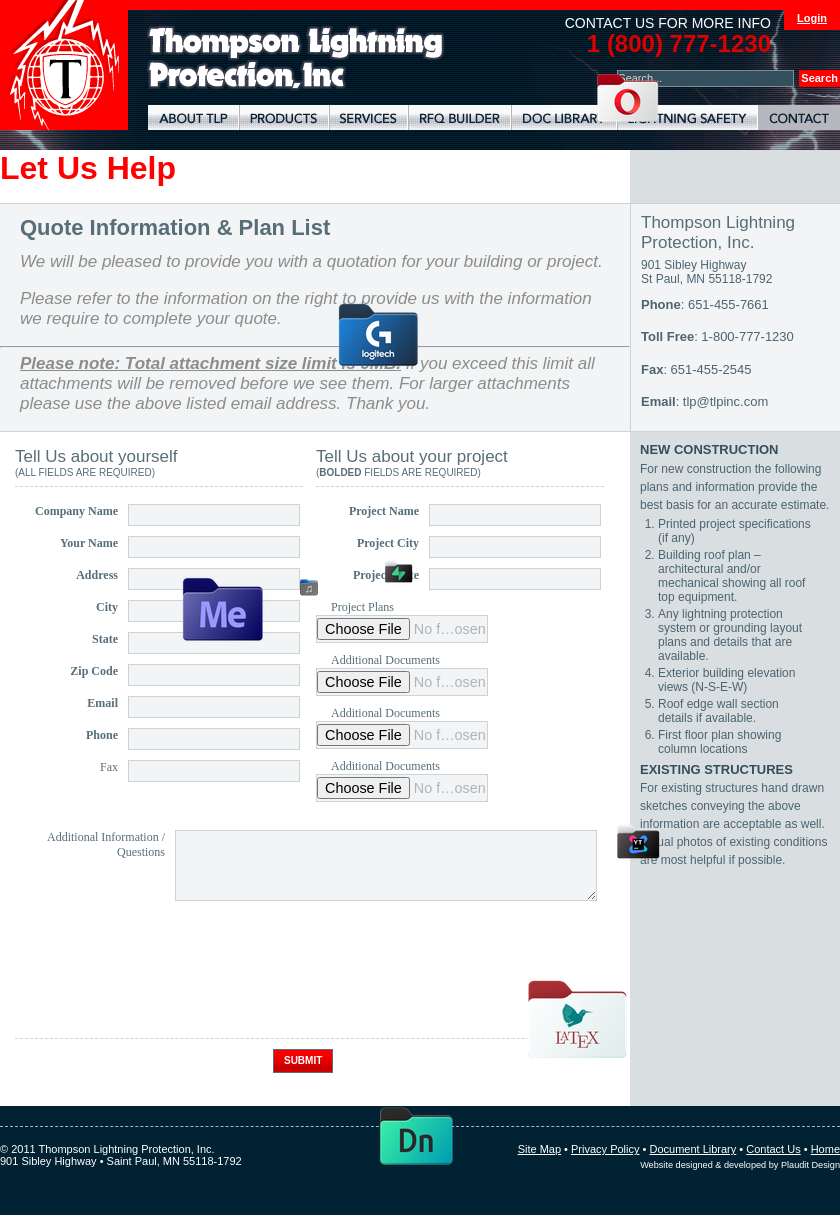 The width and height of the screenshot is (840, 1215). I want to click on open adobe dimension project files folder, so click(416, 1138).